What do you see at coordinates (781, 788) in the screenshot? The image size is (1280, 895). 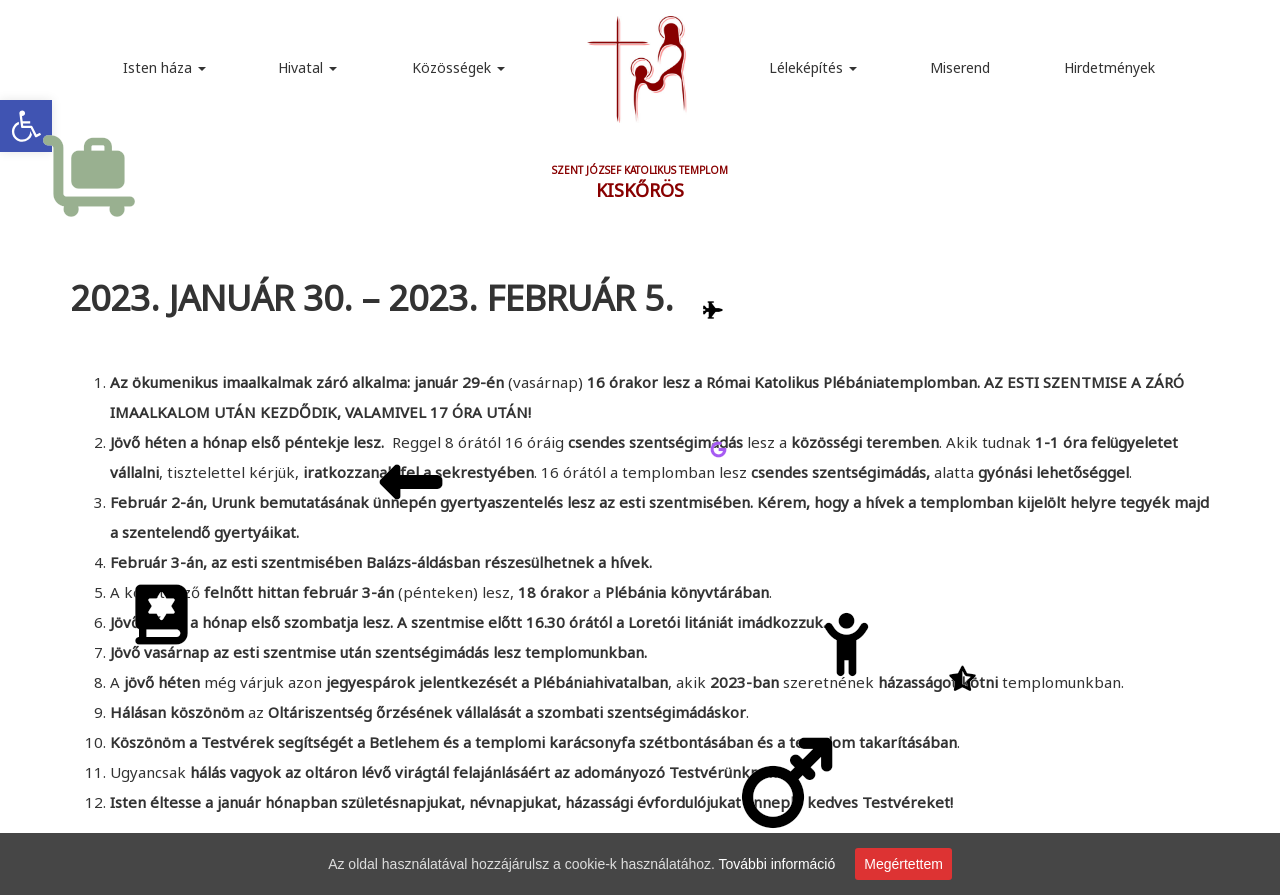 I see `indicates male gender or sex option` at bounding box center [781, 788].